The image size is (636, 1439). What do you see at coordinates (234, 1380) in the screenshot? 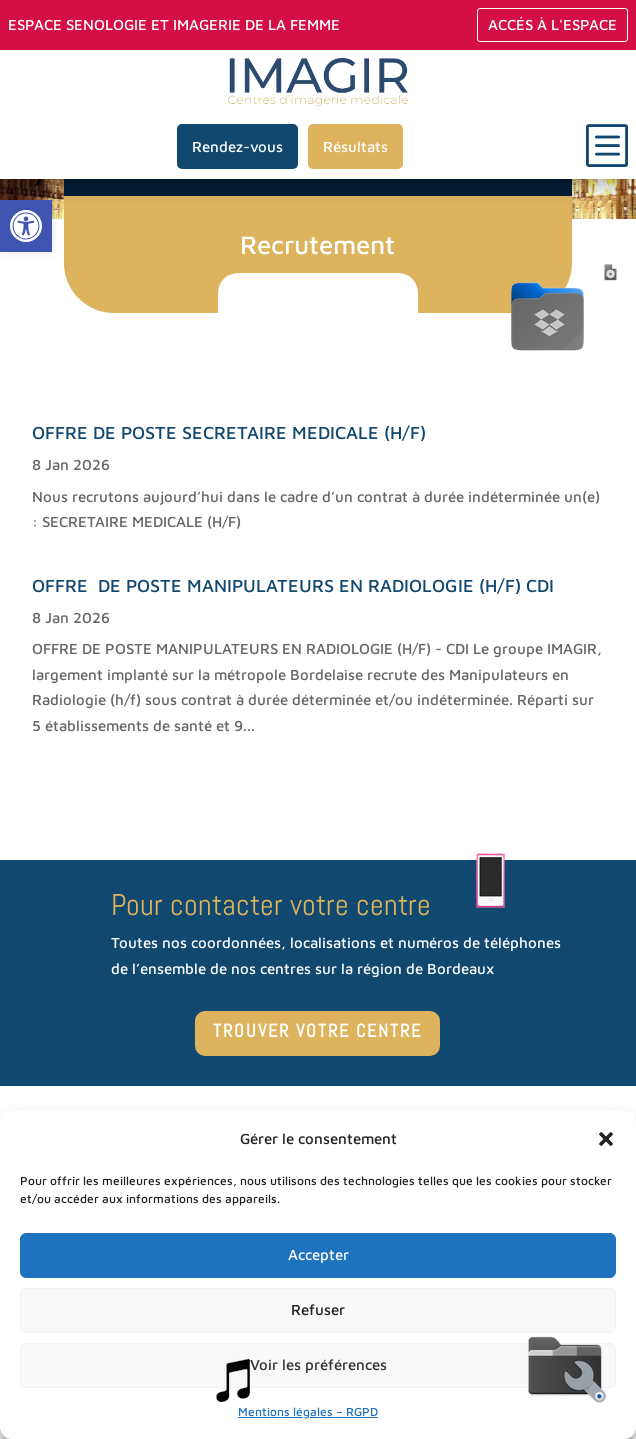
I see `access your music folder in the sidebar` at bounding box center [234, 1380].